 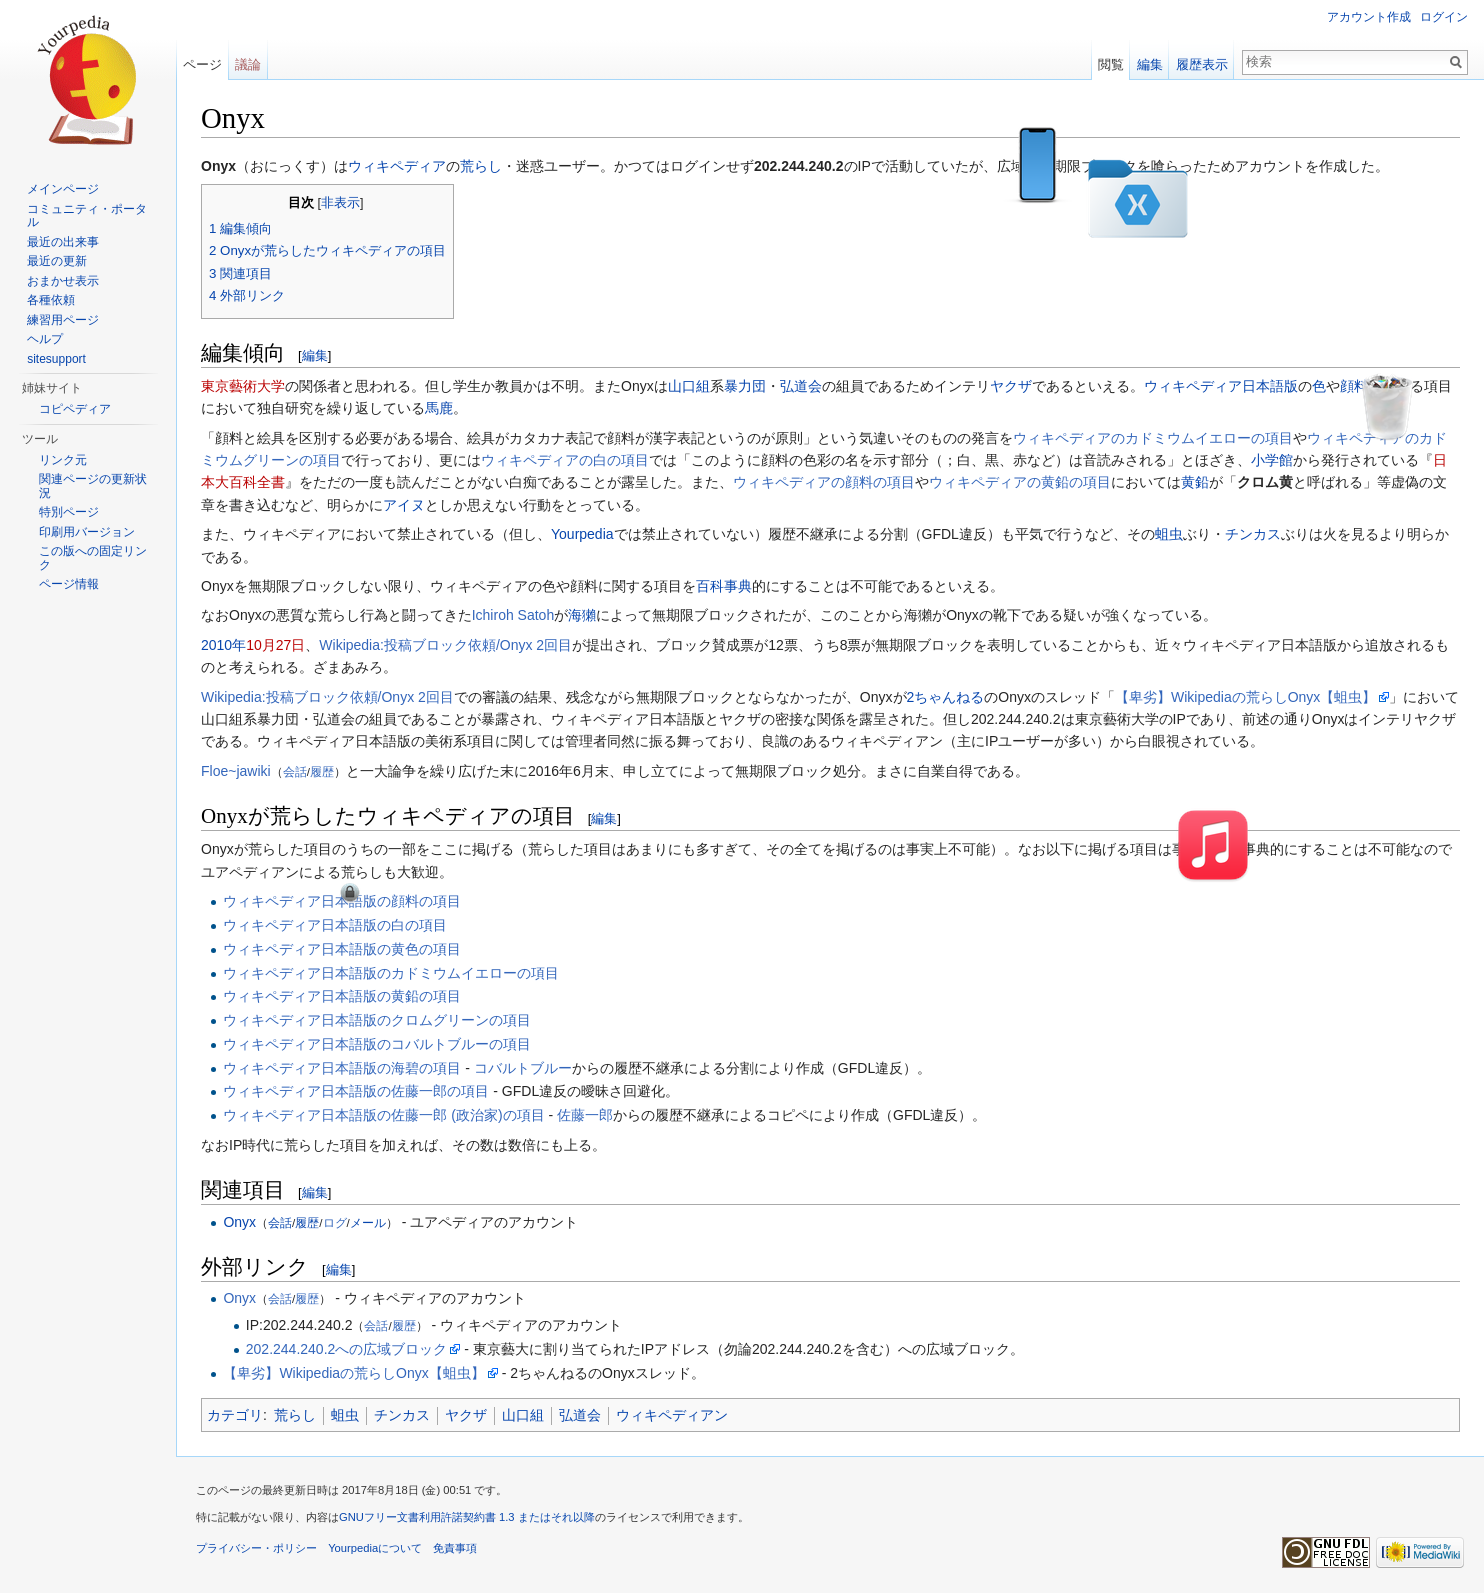 What do you see at coordinates (1137, 201) in the screenshot?
I see `open Xamarin project files folder` at bounding box center [1137, 201].